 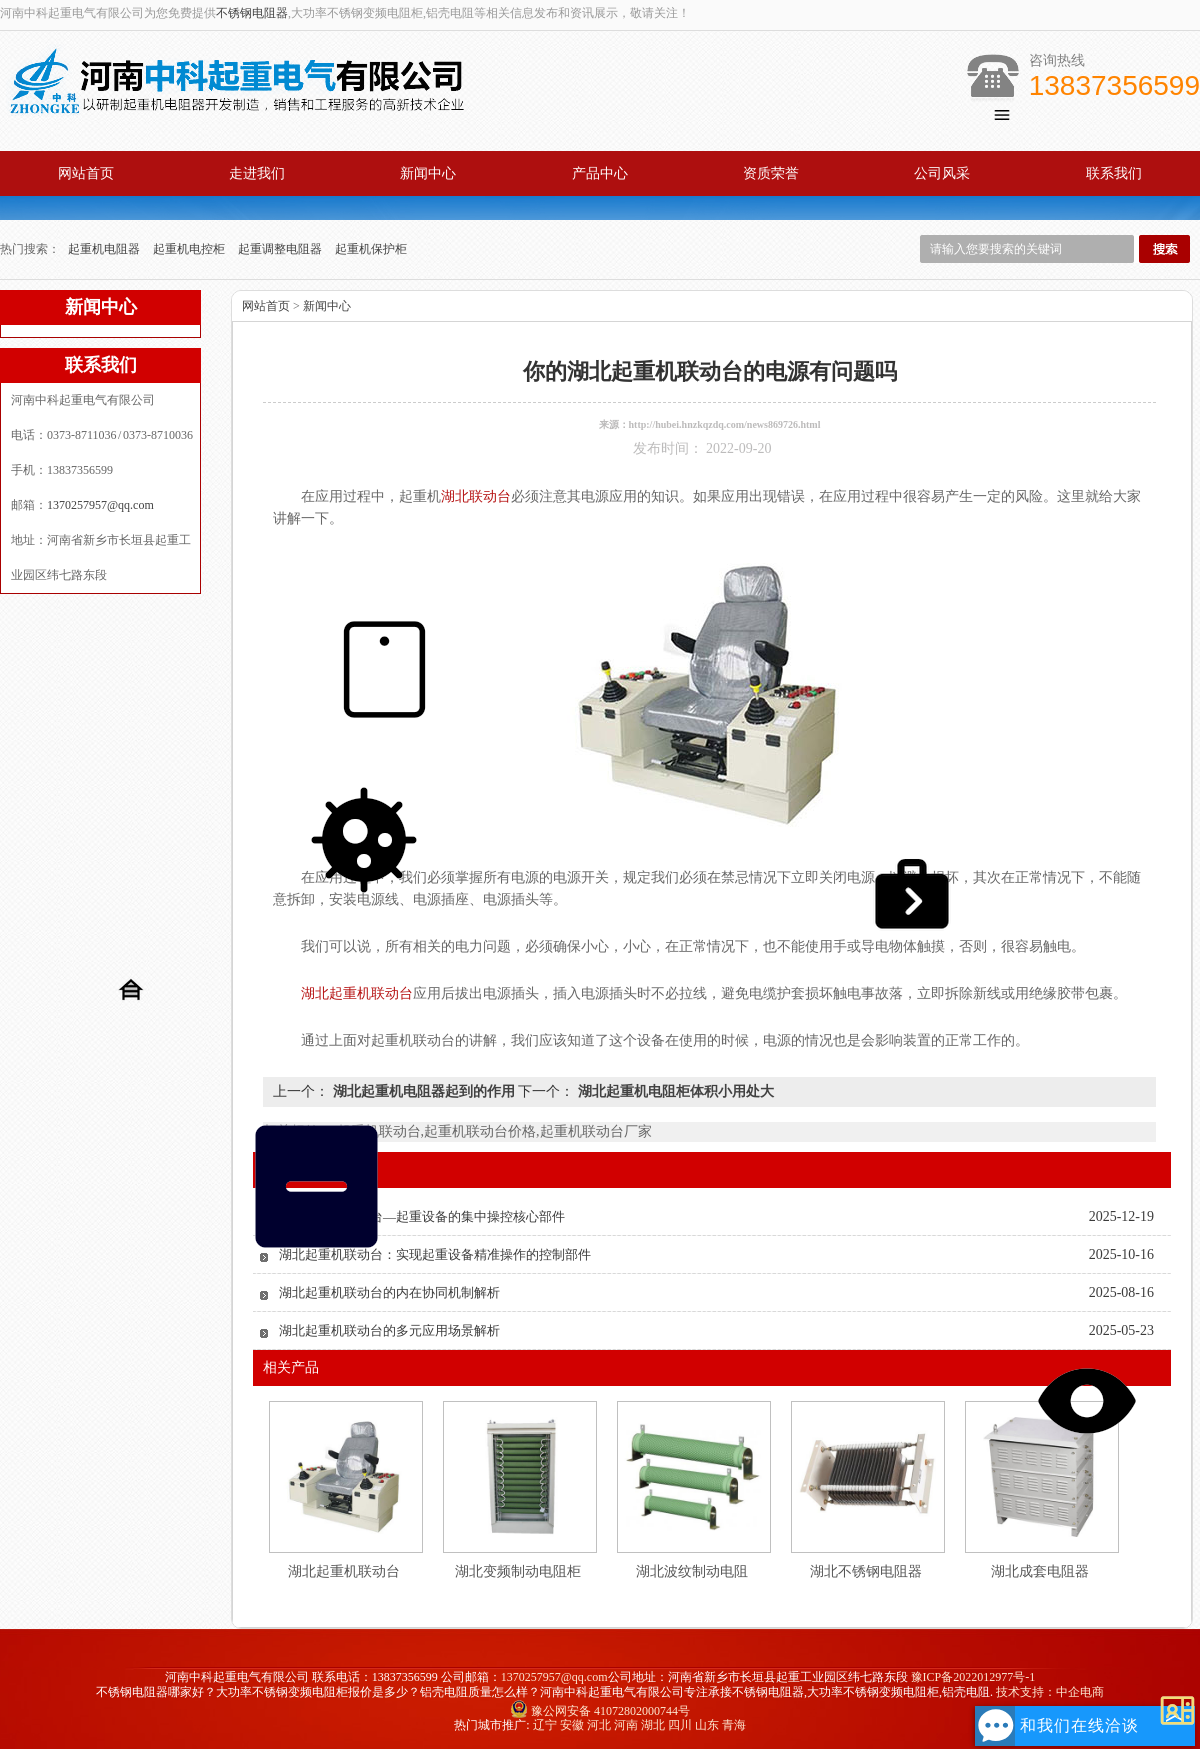 What do you see at coordinates (131, 990) in the screenshot?
I see `view home exterior or siding options` at bounding box center [131, 990].